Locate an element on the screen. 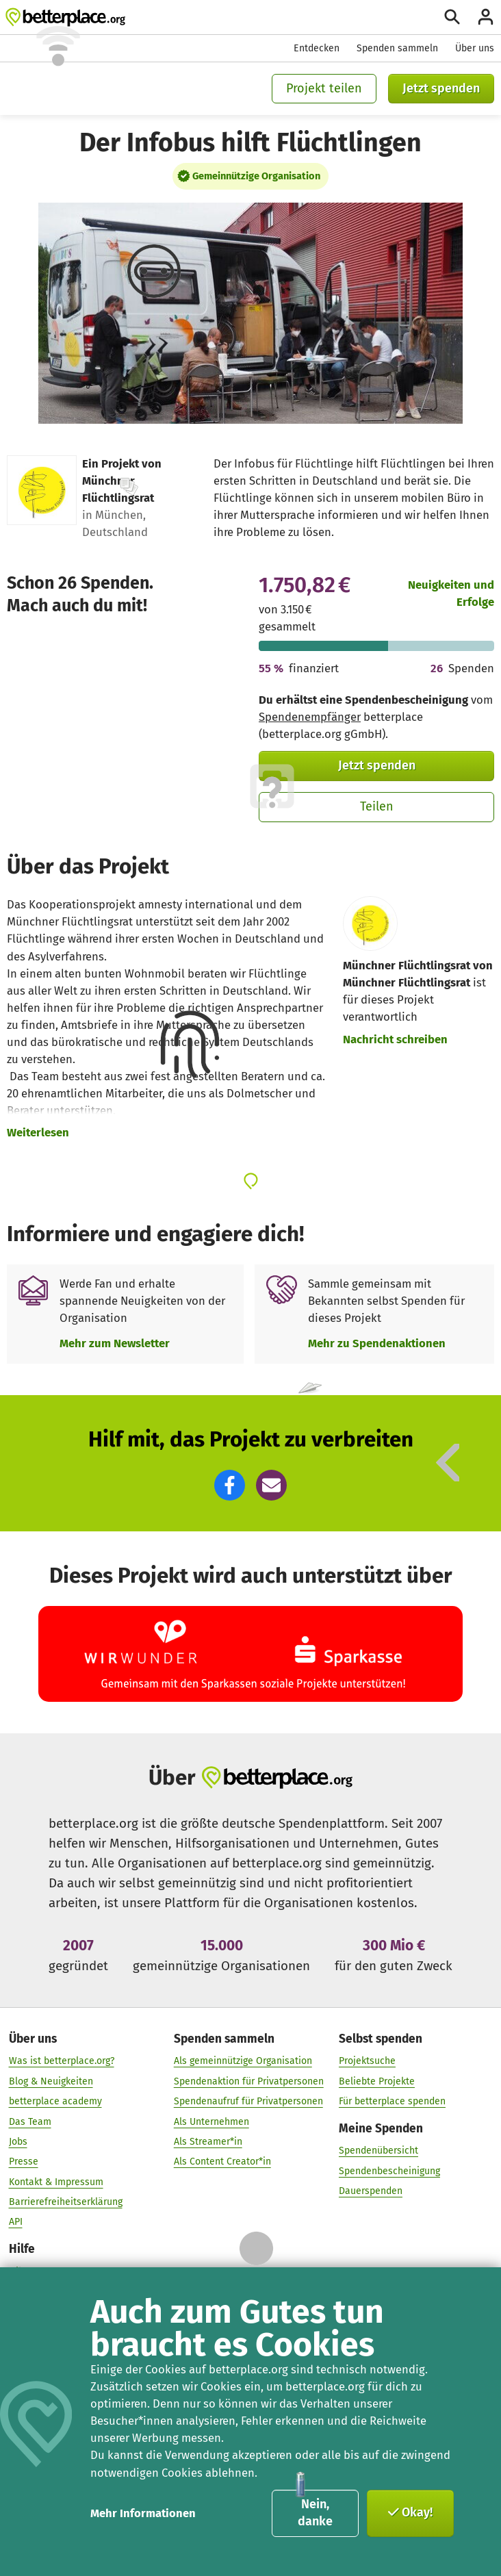 Image resolution: width=501 pixels, height=2576 pixels. start recording audio or video is located at coordinates (256, 2248).